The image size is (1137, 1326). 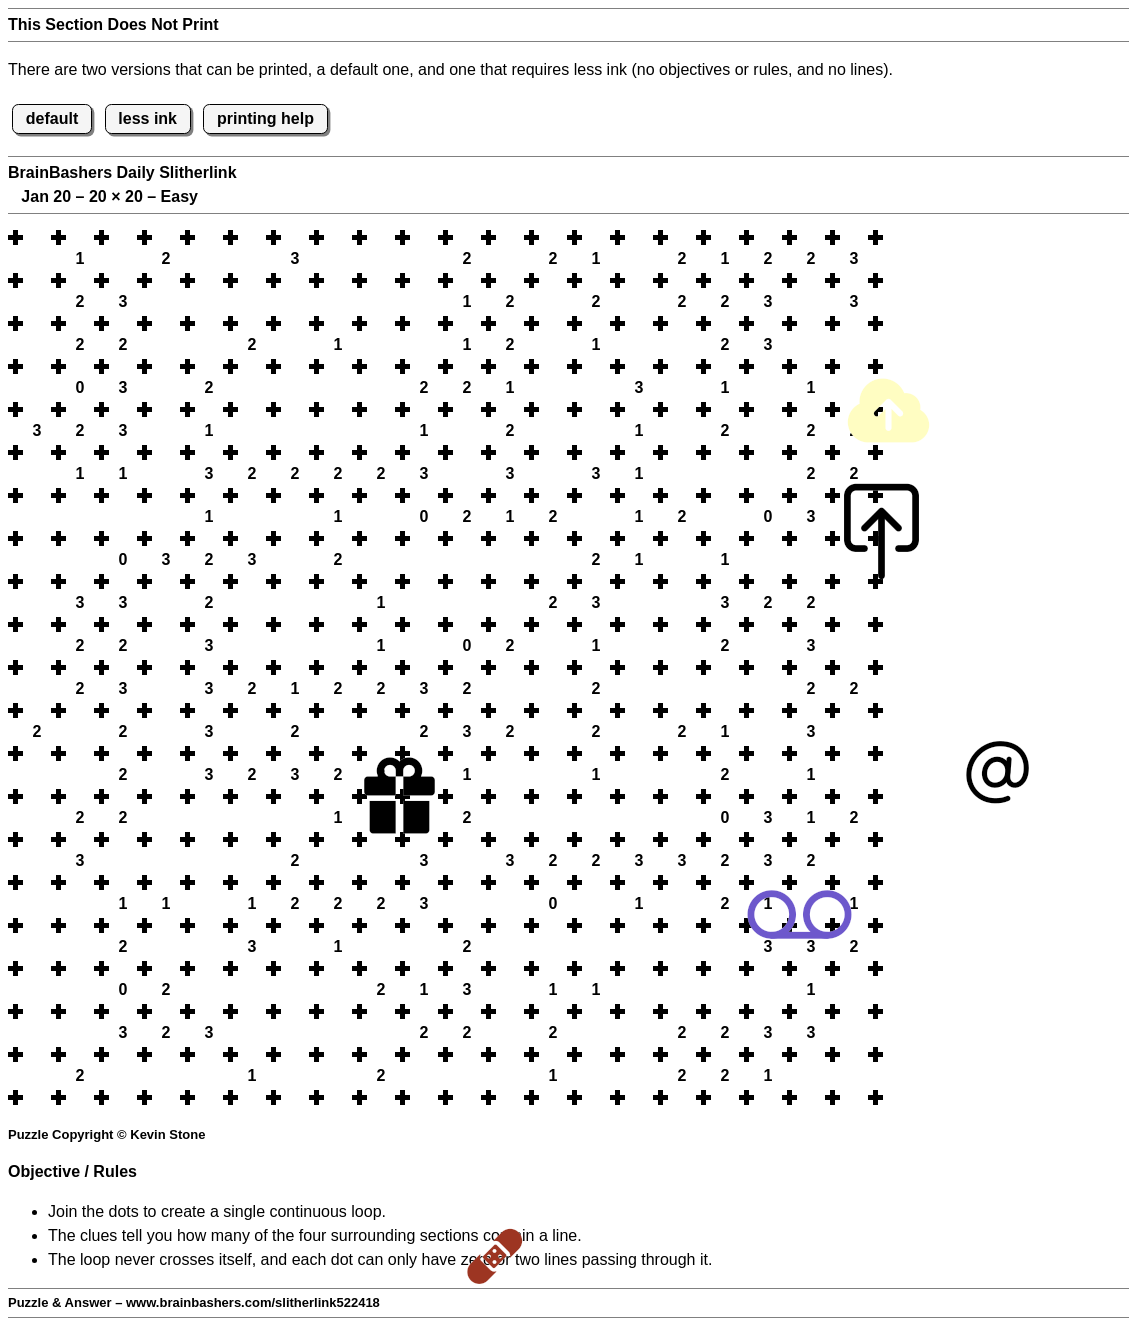 I want to click on access voicemail messages, so click(x=799, y=914).